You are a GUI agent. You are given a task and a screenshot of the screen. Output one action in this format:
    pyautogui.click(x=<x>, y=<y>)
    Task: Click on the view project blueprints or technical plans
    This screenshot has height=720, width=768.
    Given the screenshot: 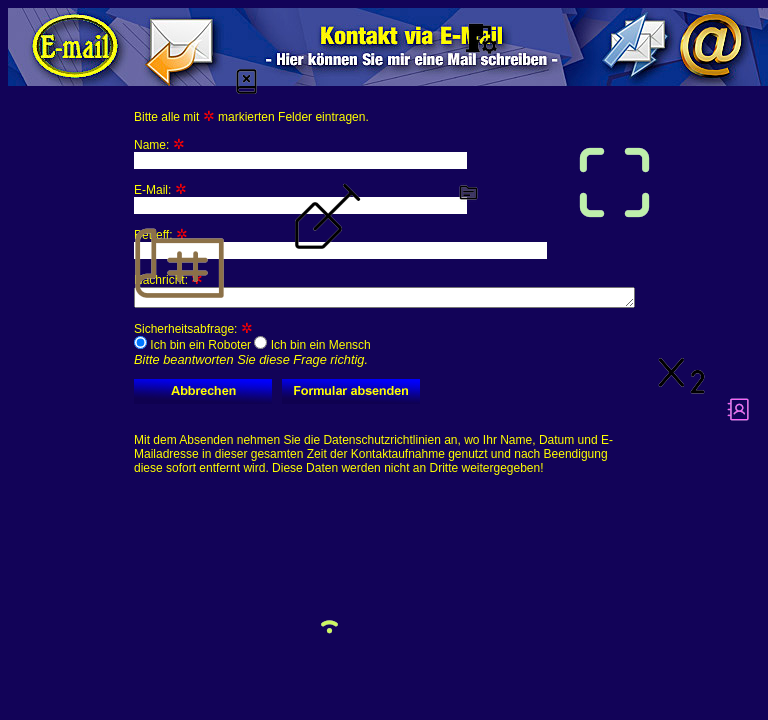 What is the action you would take?
    pyautogui.click(x=179, y=266)
    